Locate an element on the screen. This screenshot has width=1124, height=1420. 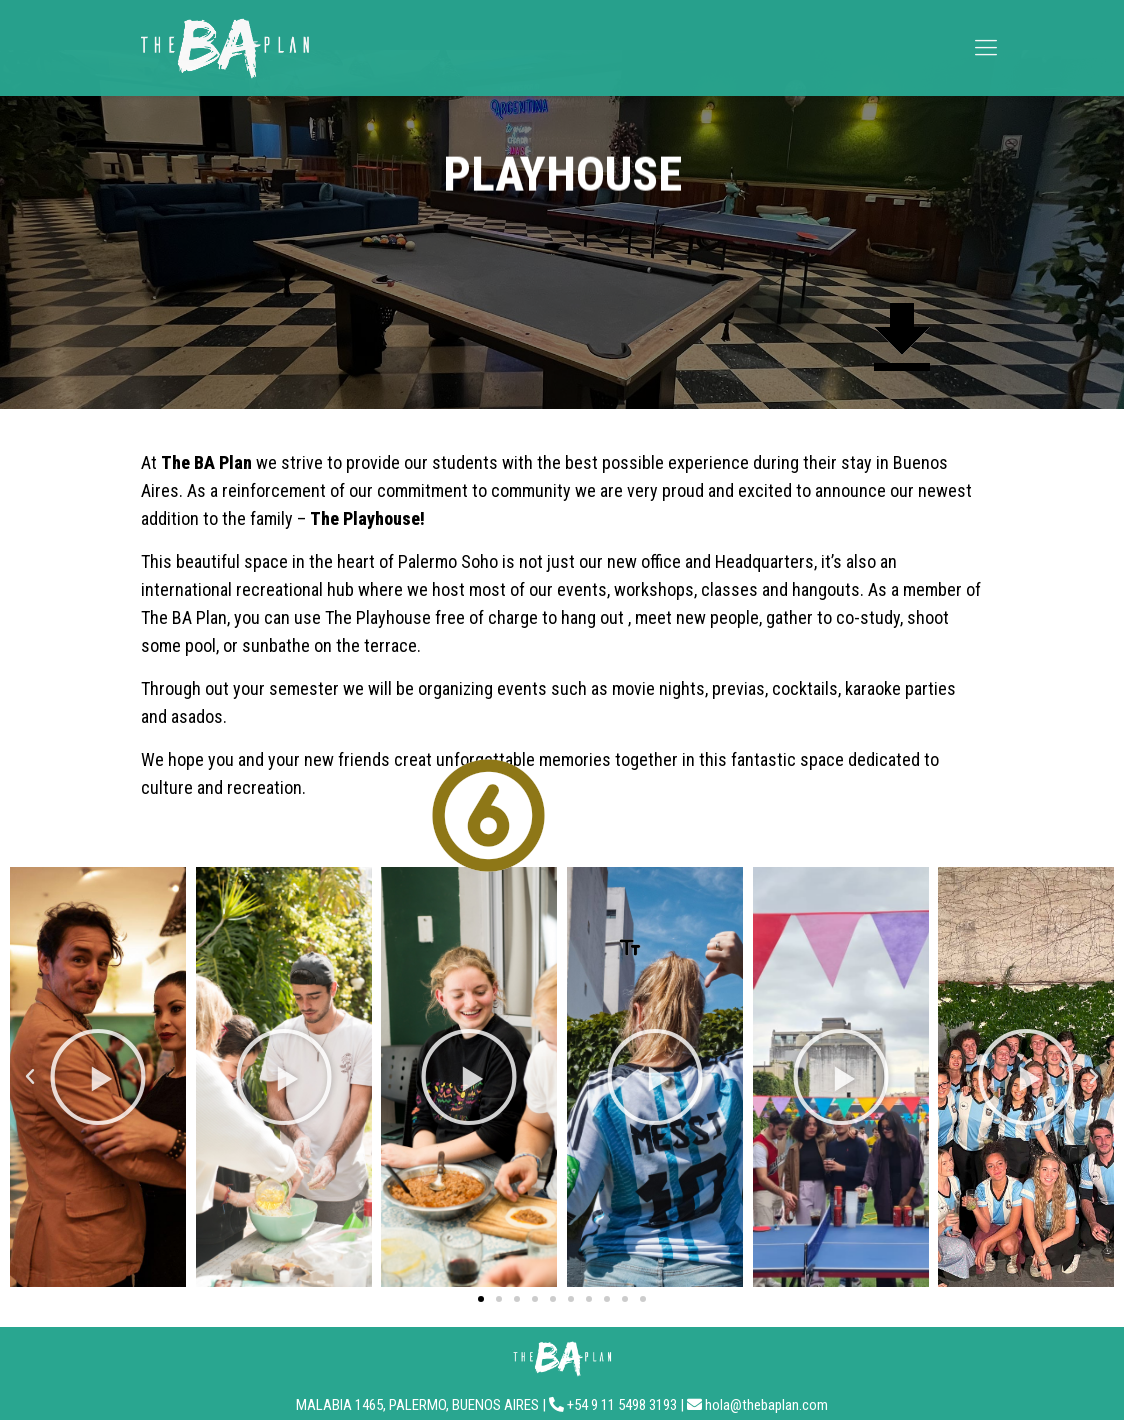
download a file or document is located at coordinates (902, 339).